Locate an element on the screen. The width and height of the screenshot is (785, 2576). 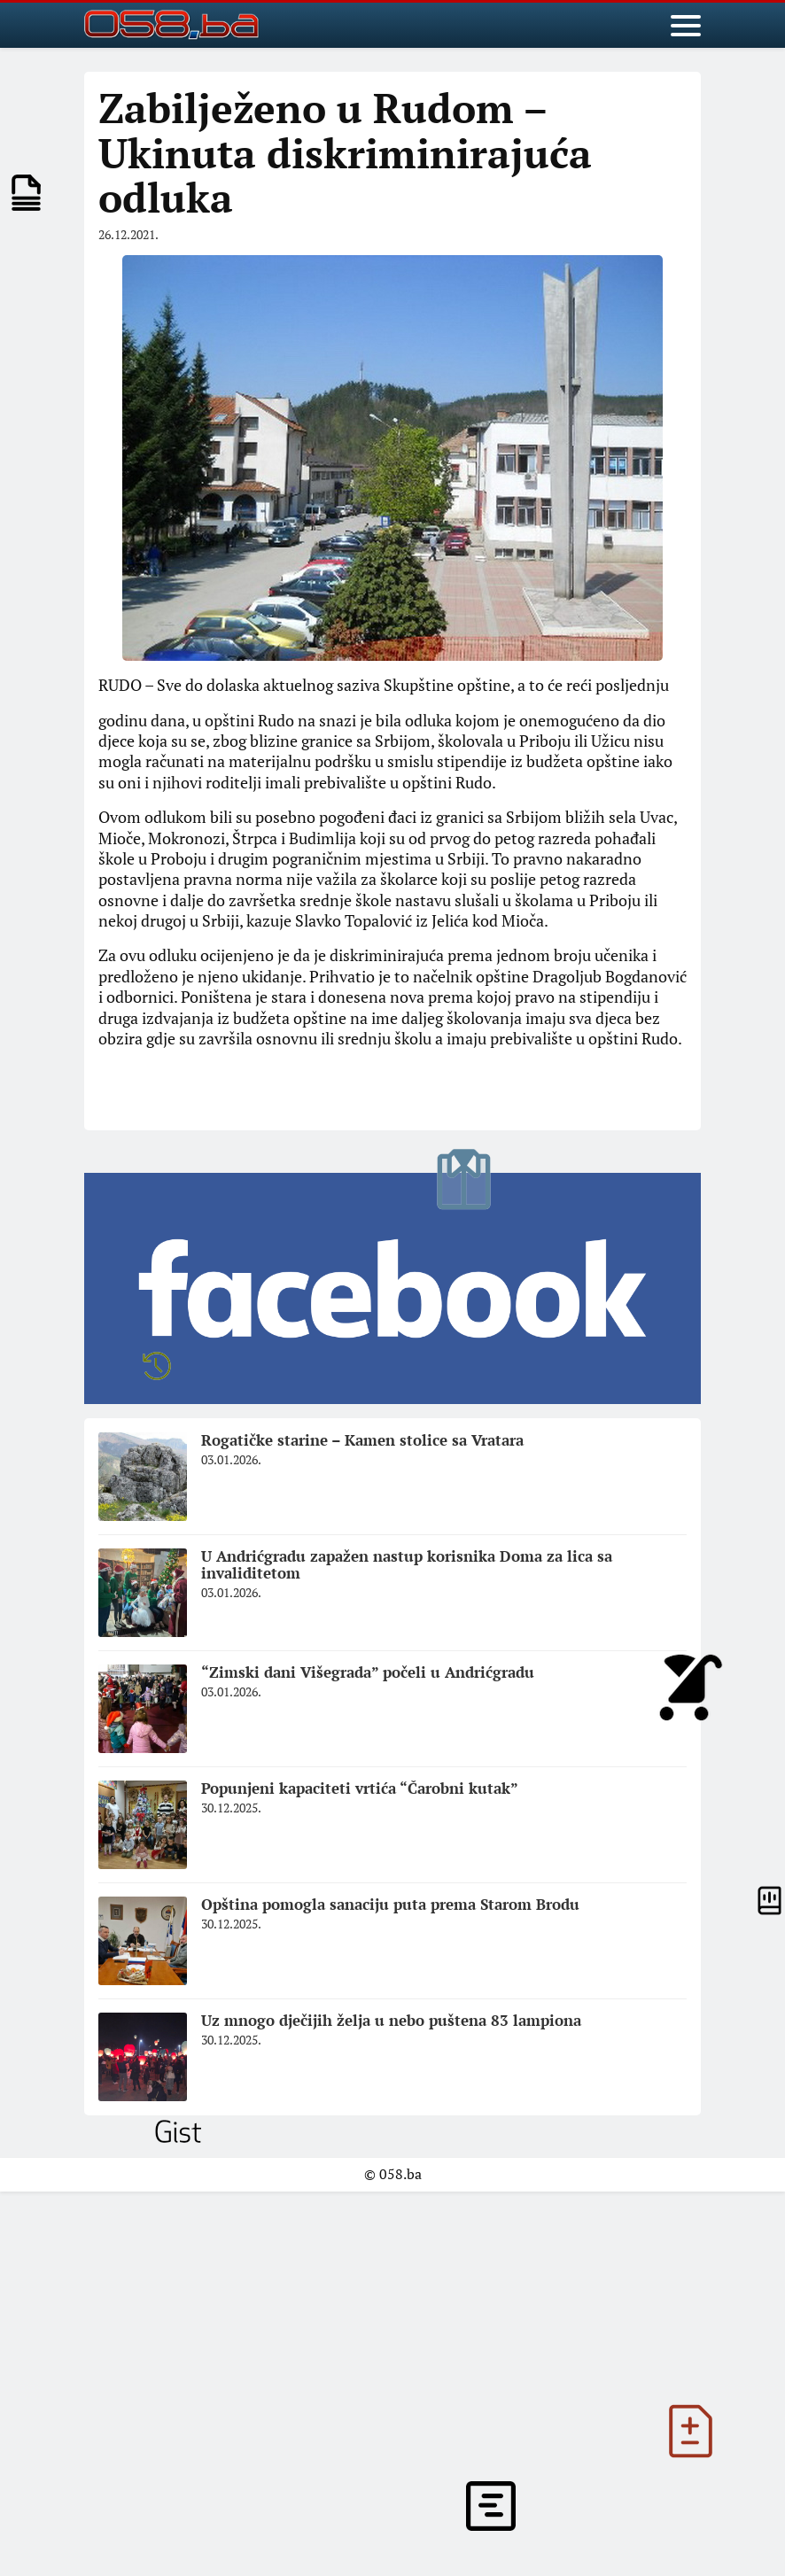
view clothing or apparel items is located at coordinates (463, 1180).